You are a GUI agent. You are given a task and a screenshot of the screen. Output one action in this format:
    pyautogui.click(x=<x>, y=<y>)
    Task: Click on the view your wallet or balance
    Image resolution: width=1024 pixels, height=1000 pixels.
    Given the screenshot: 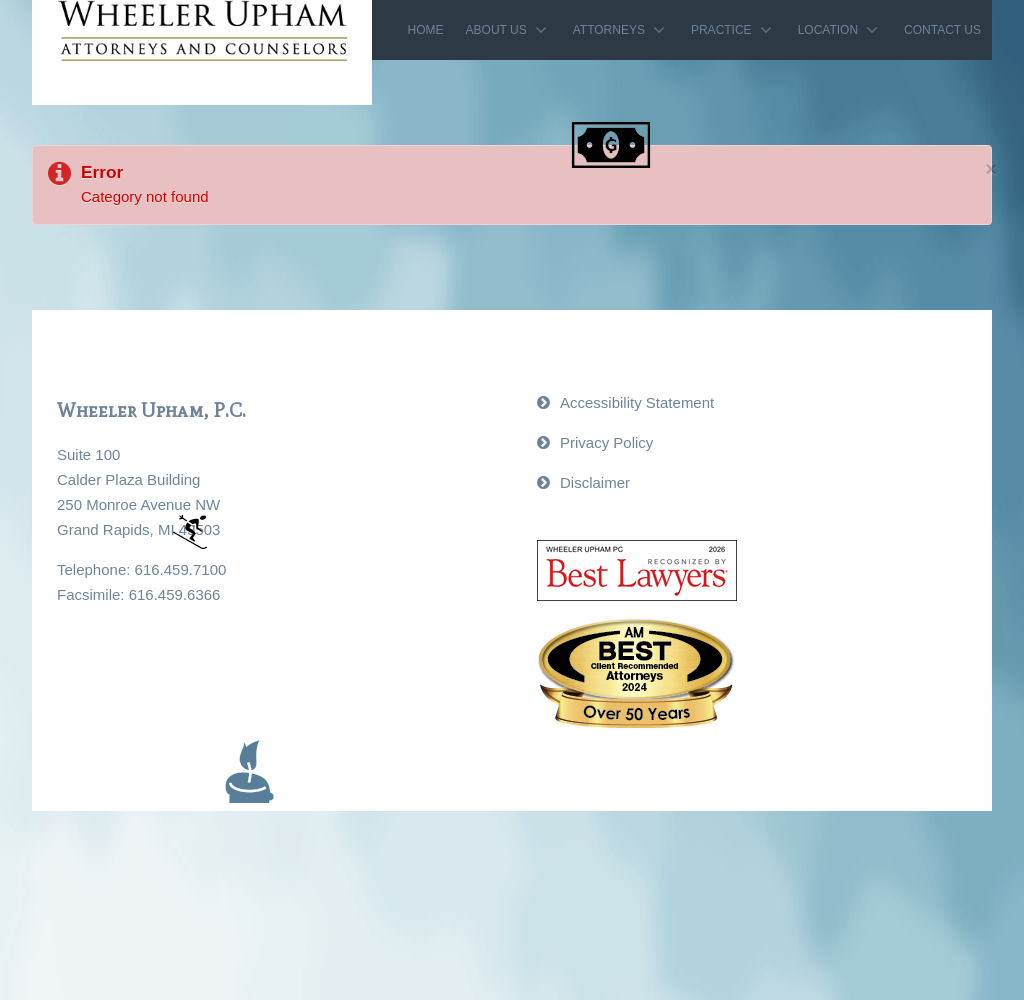 What is the action you would take?
    pyautogui.click(x=611, y=145)
    